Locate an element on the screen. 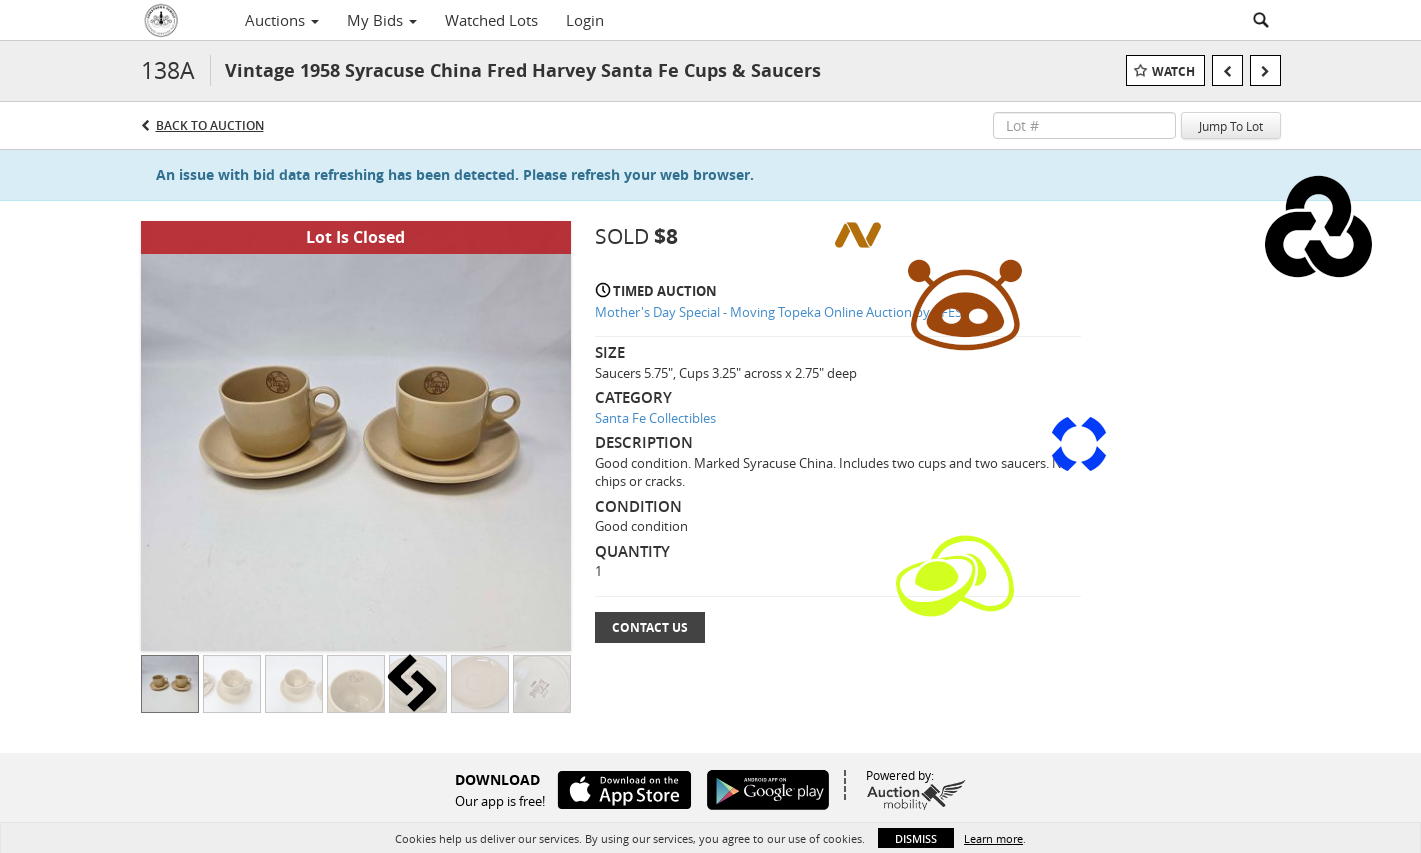 The image size is (1421, 853). visit sitepoint website or resources is located at coordinates (412, 683).